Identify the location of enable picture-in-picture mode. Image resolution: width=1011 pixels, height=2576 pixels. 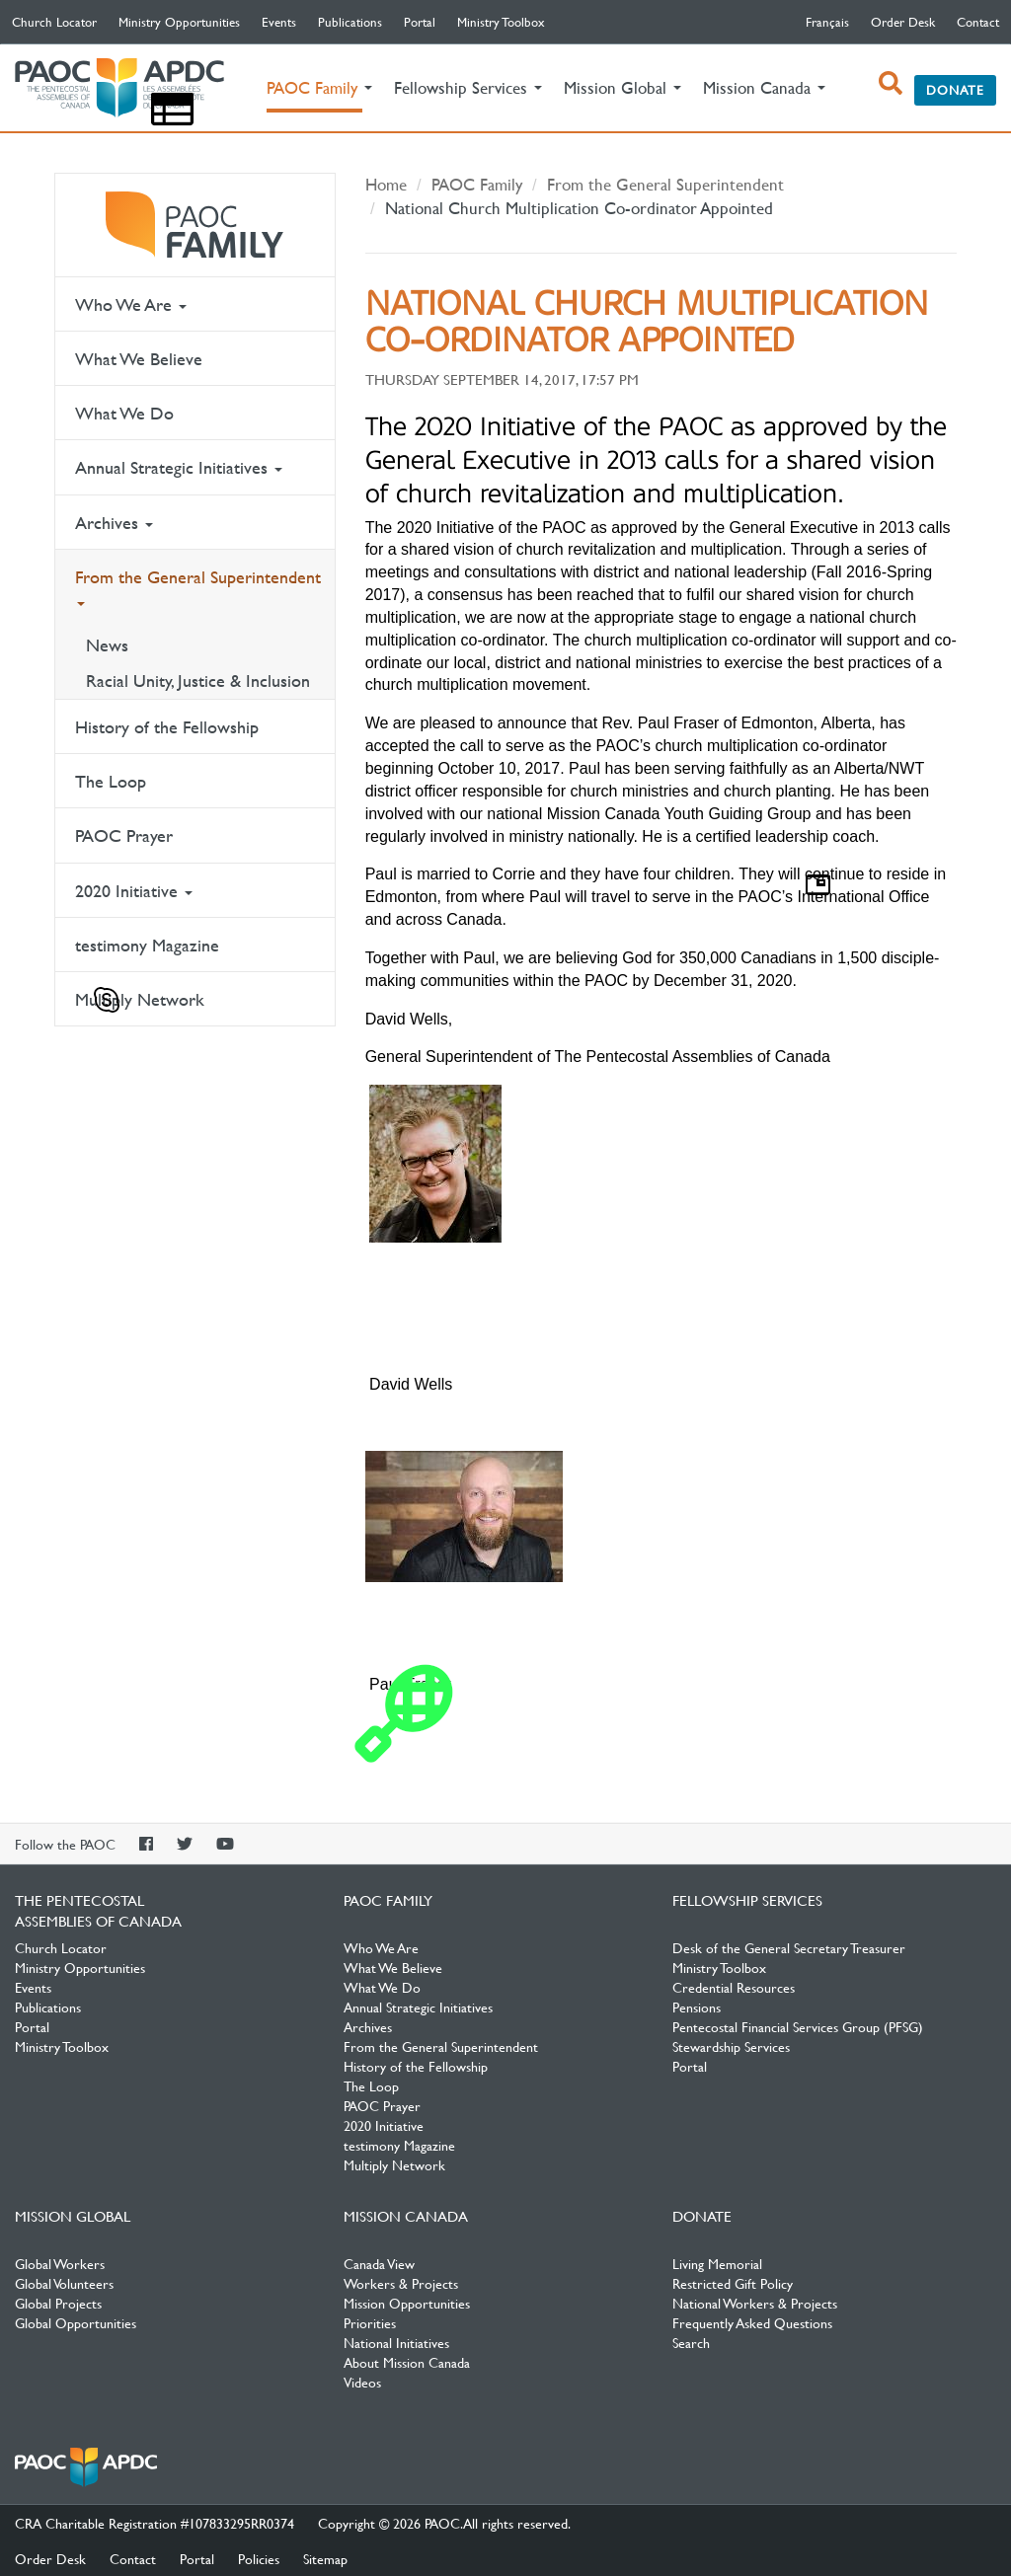
(817, 884).